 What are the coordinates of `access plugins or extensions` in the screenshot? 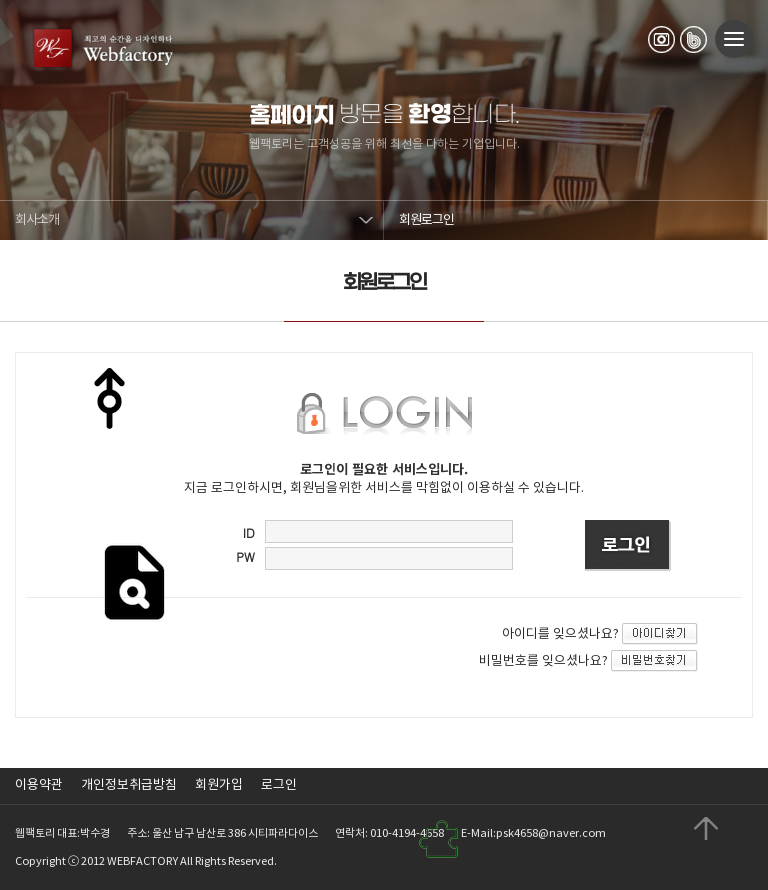 It's located at (440, 840).